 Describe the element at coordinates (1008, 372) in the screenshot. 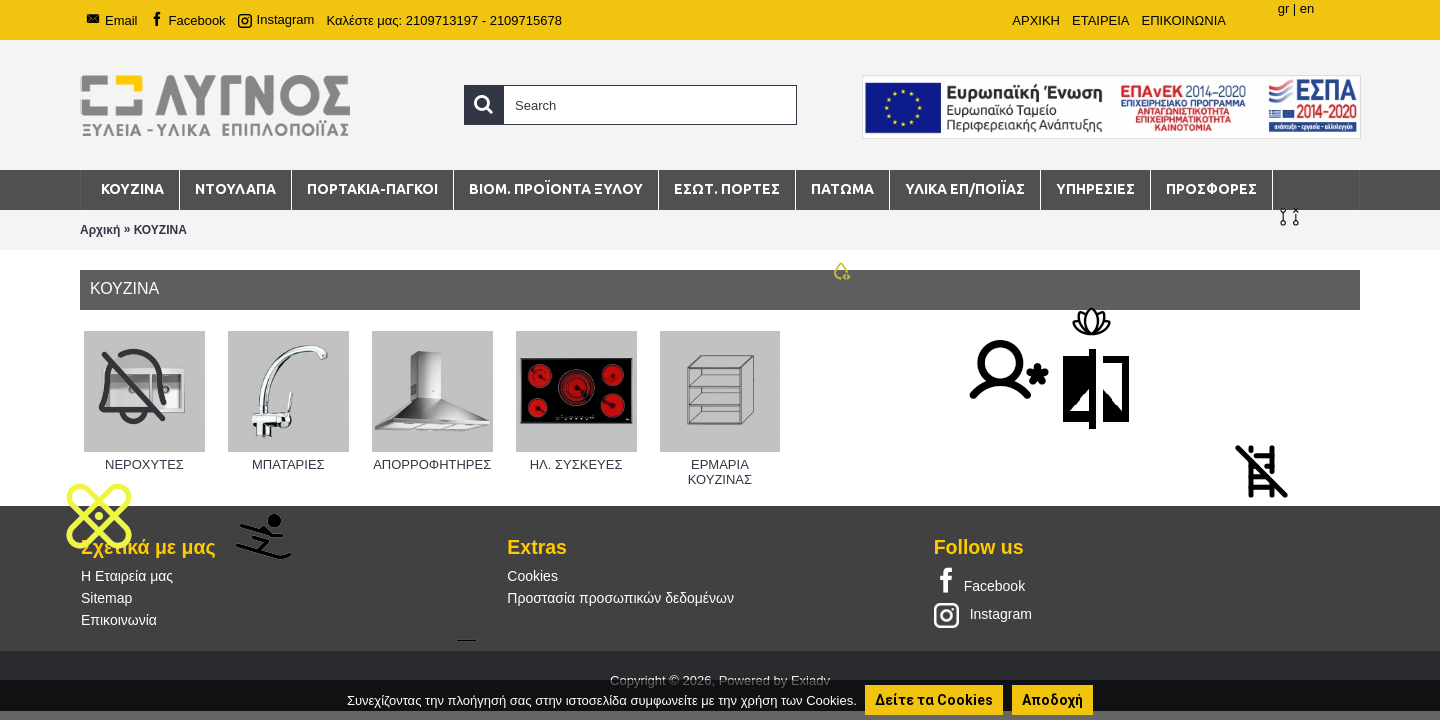

I see `access user settings` at that location.